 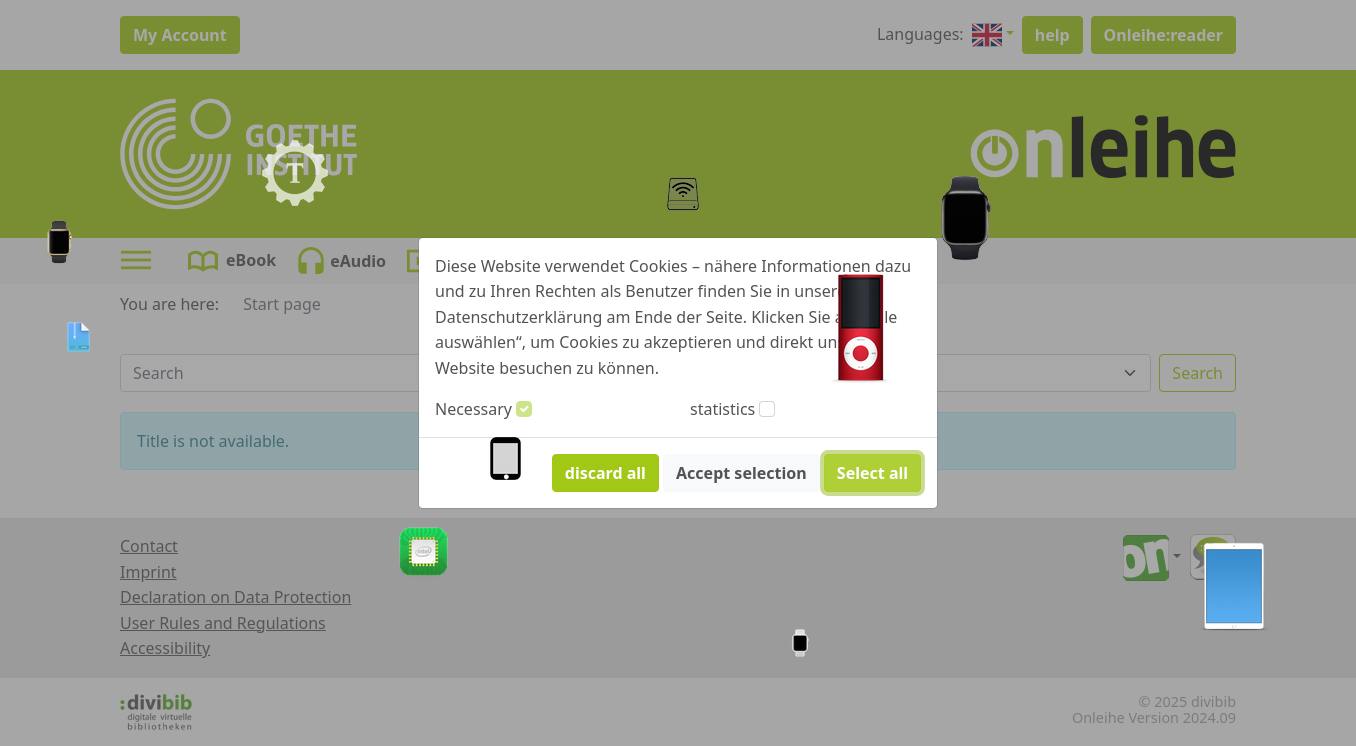 I want to click on view connected iPad mini device, so click(x=505, y=458).